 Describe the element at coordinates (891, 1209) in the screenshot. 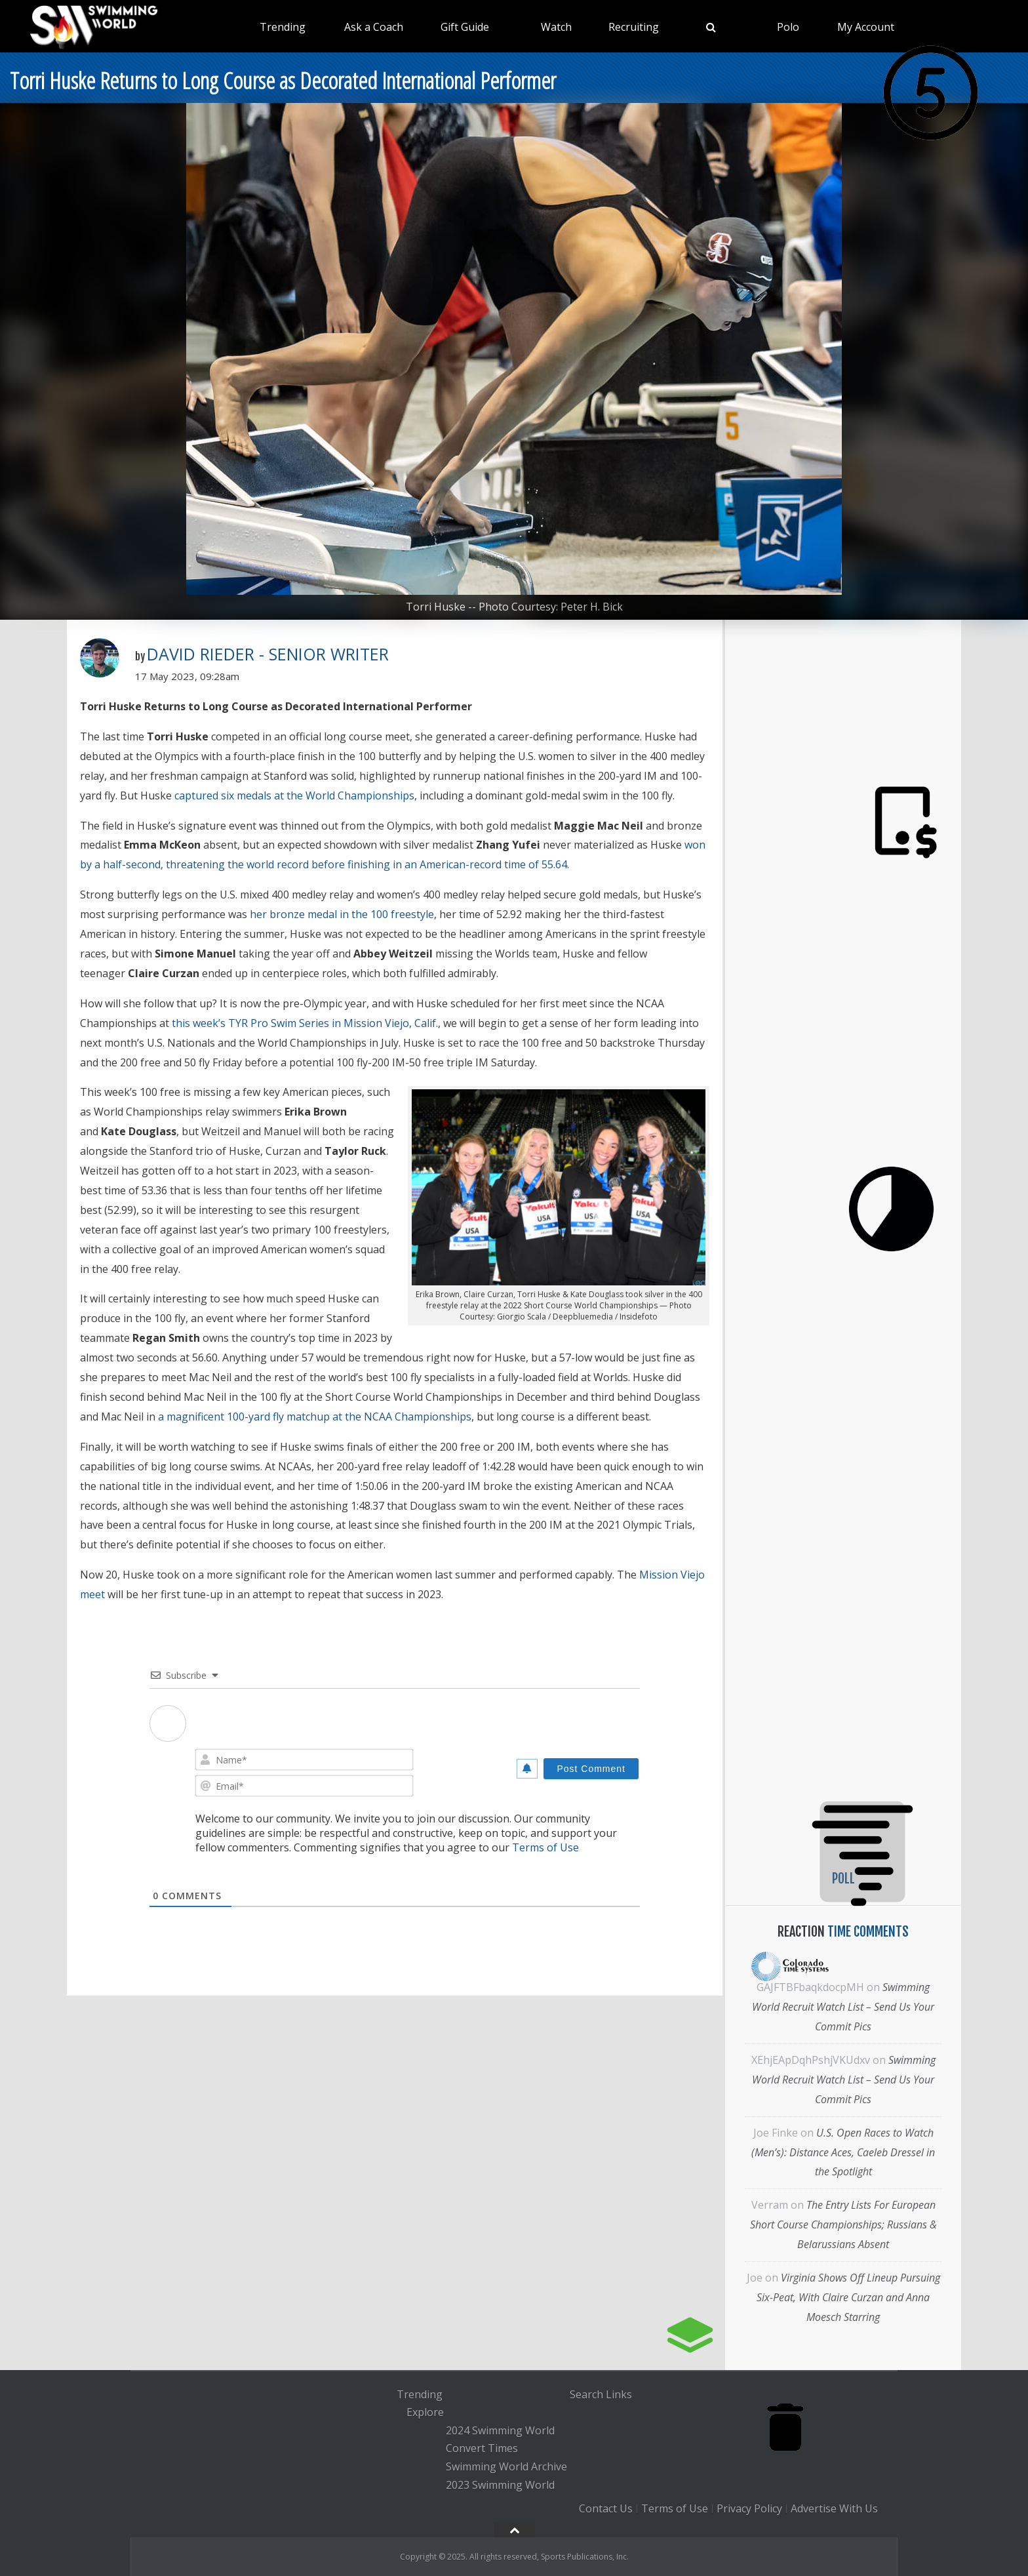

I see `indicates 60% progress or completion` at that location.